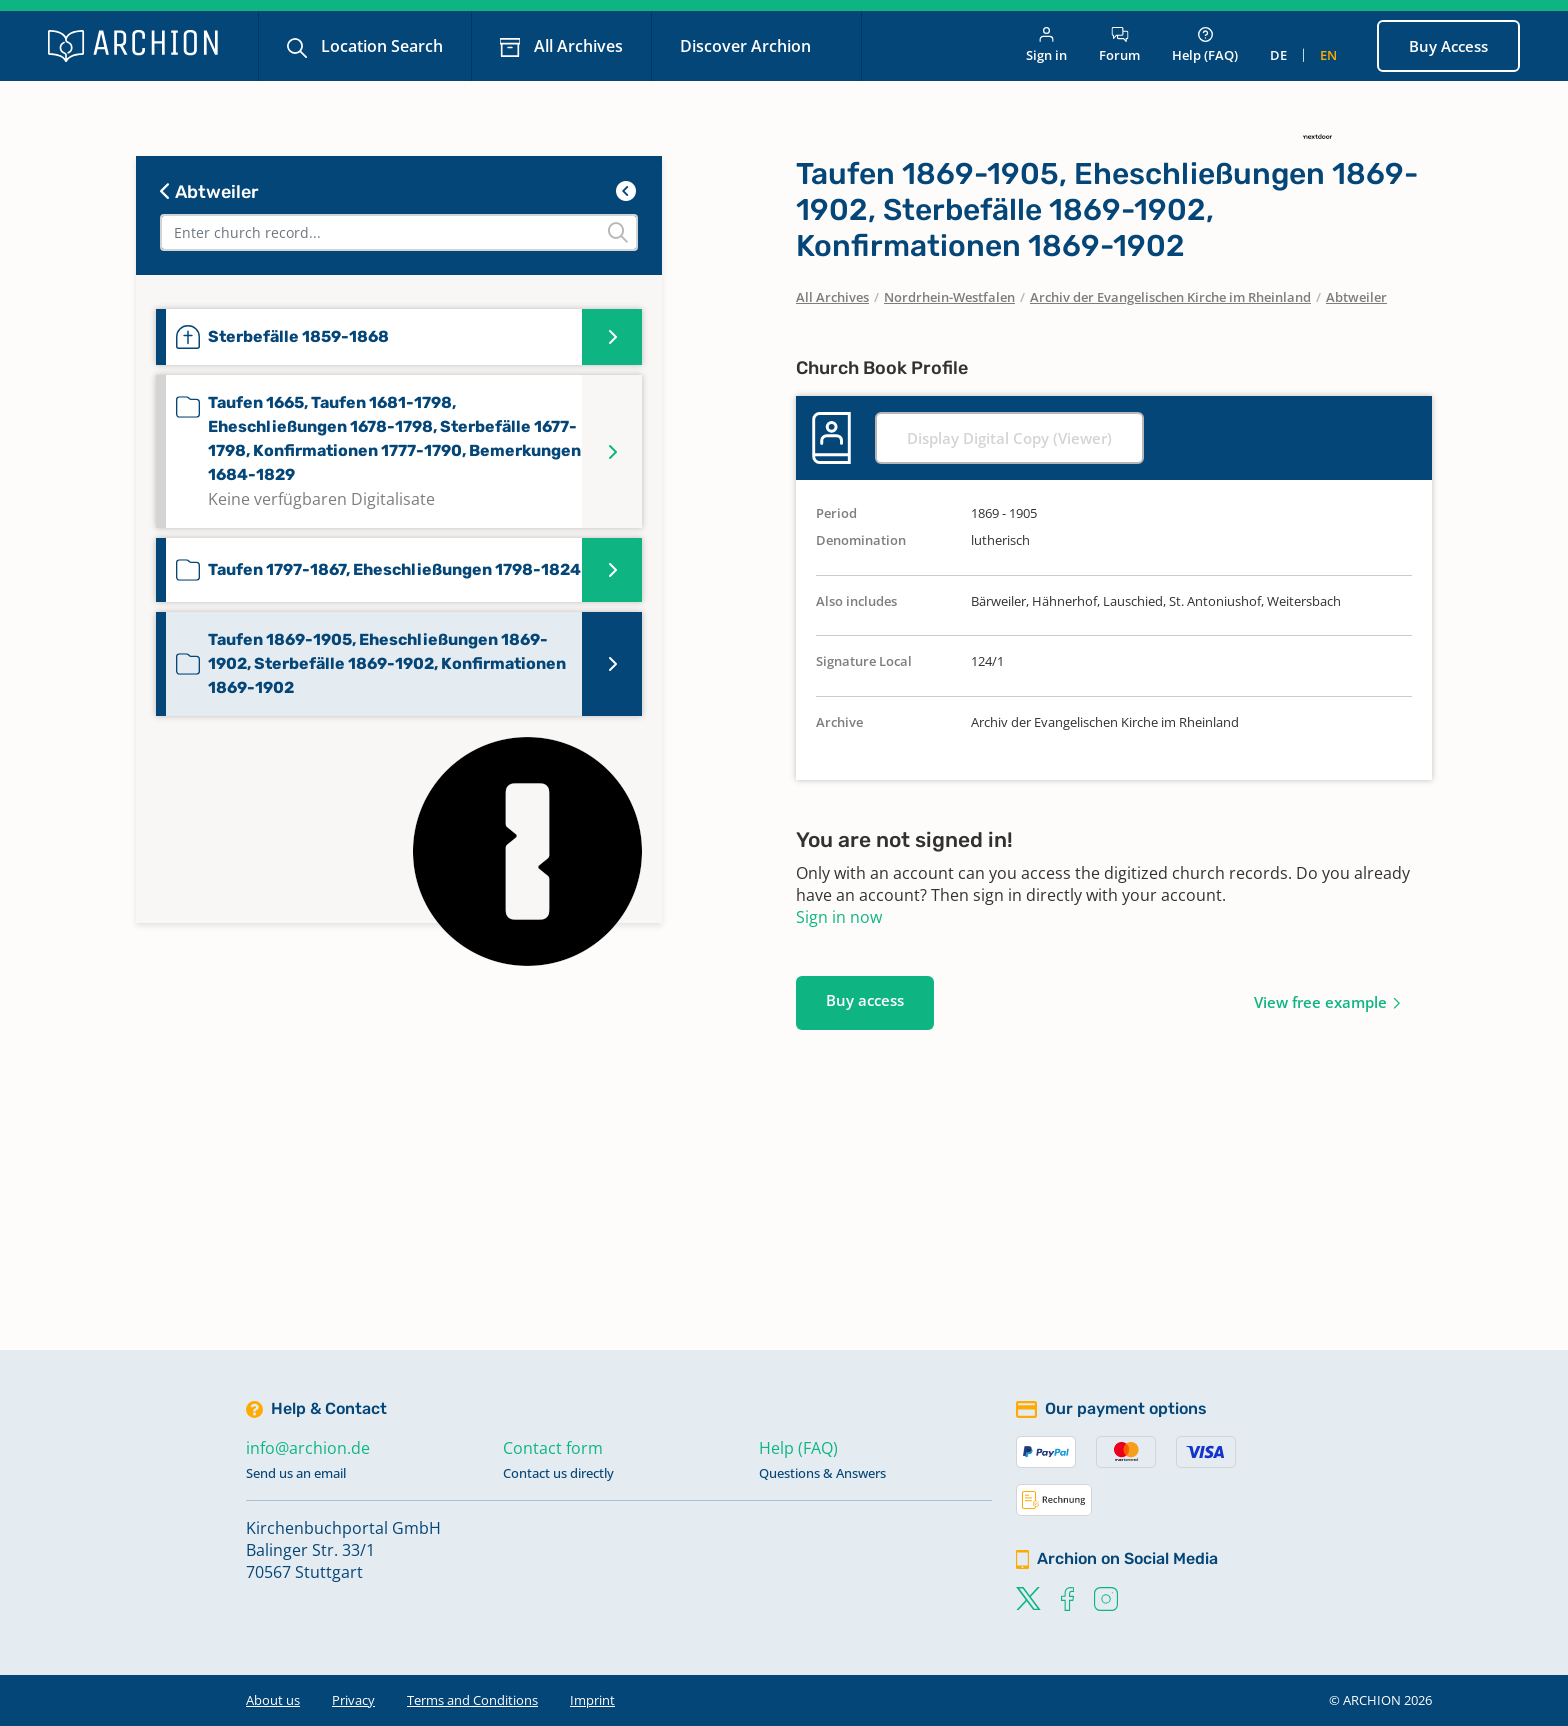 Image resolution: width=1568 pixels, height=1726 pixels. What do you see at coordinates (527, 851) in the screenshot?
I see `open 1Password app` at bounding box center [527, 851].